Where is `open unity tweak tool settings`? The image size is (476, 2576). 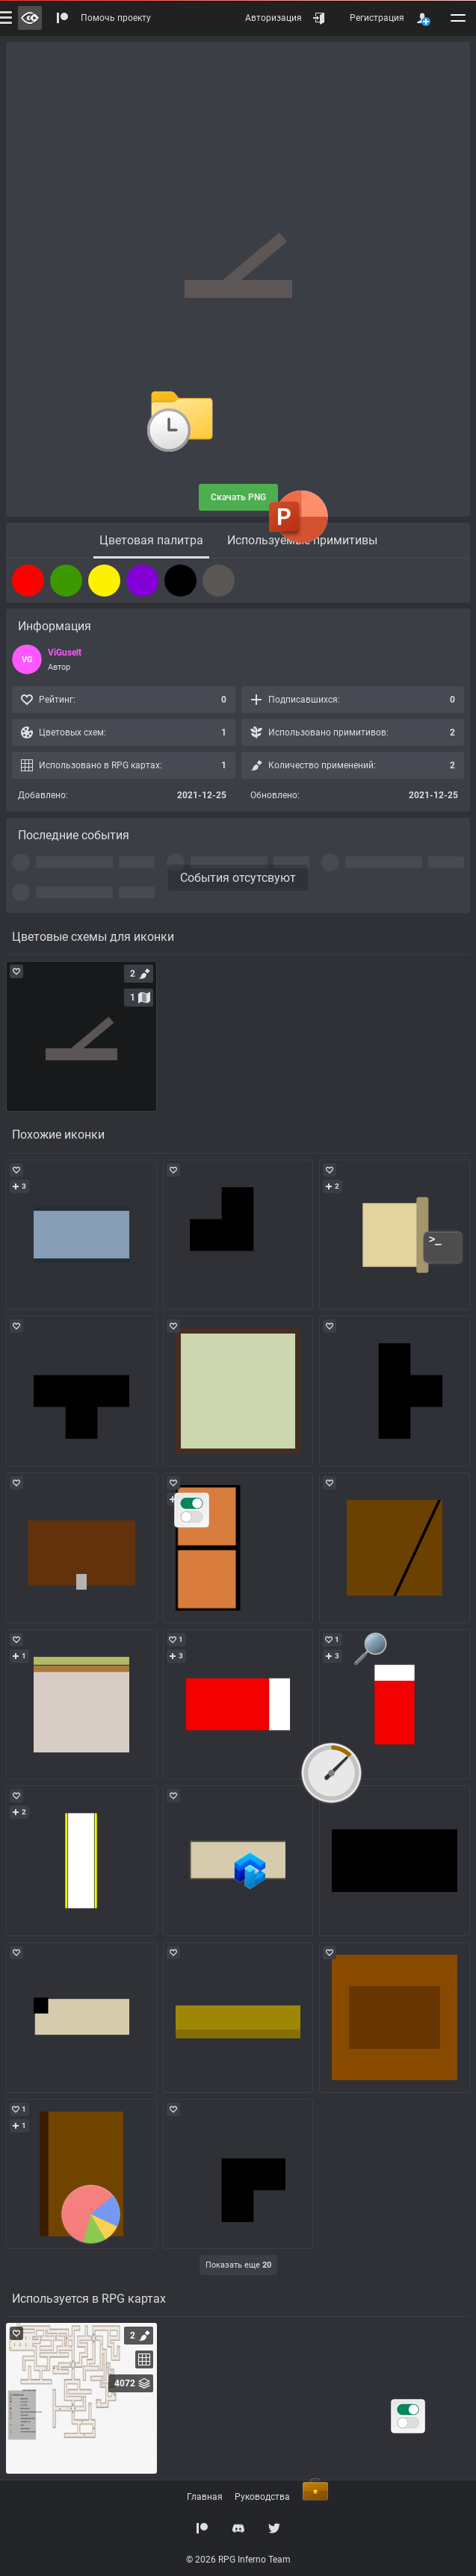 open unity tweak tool settings is located at coordinates (191, 1510).